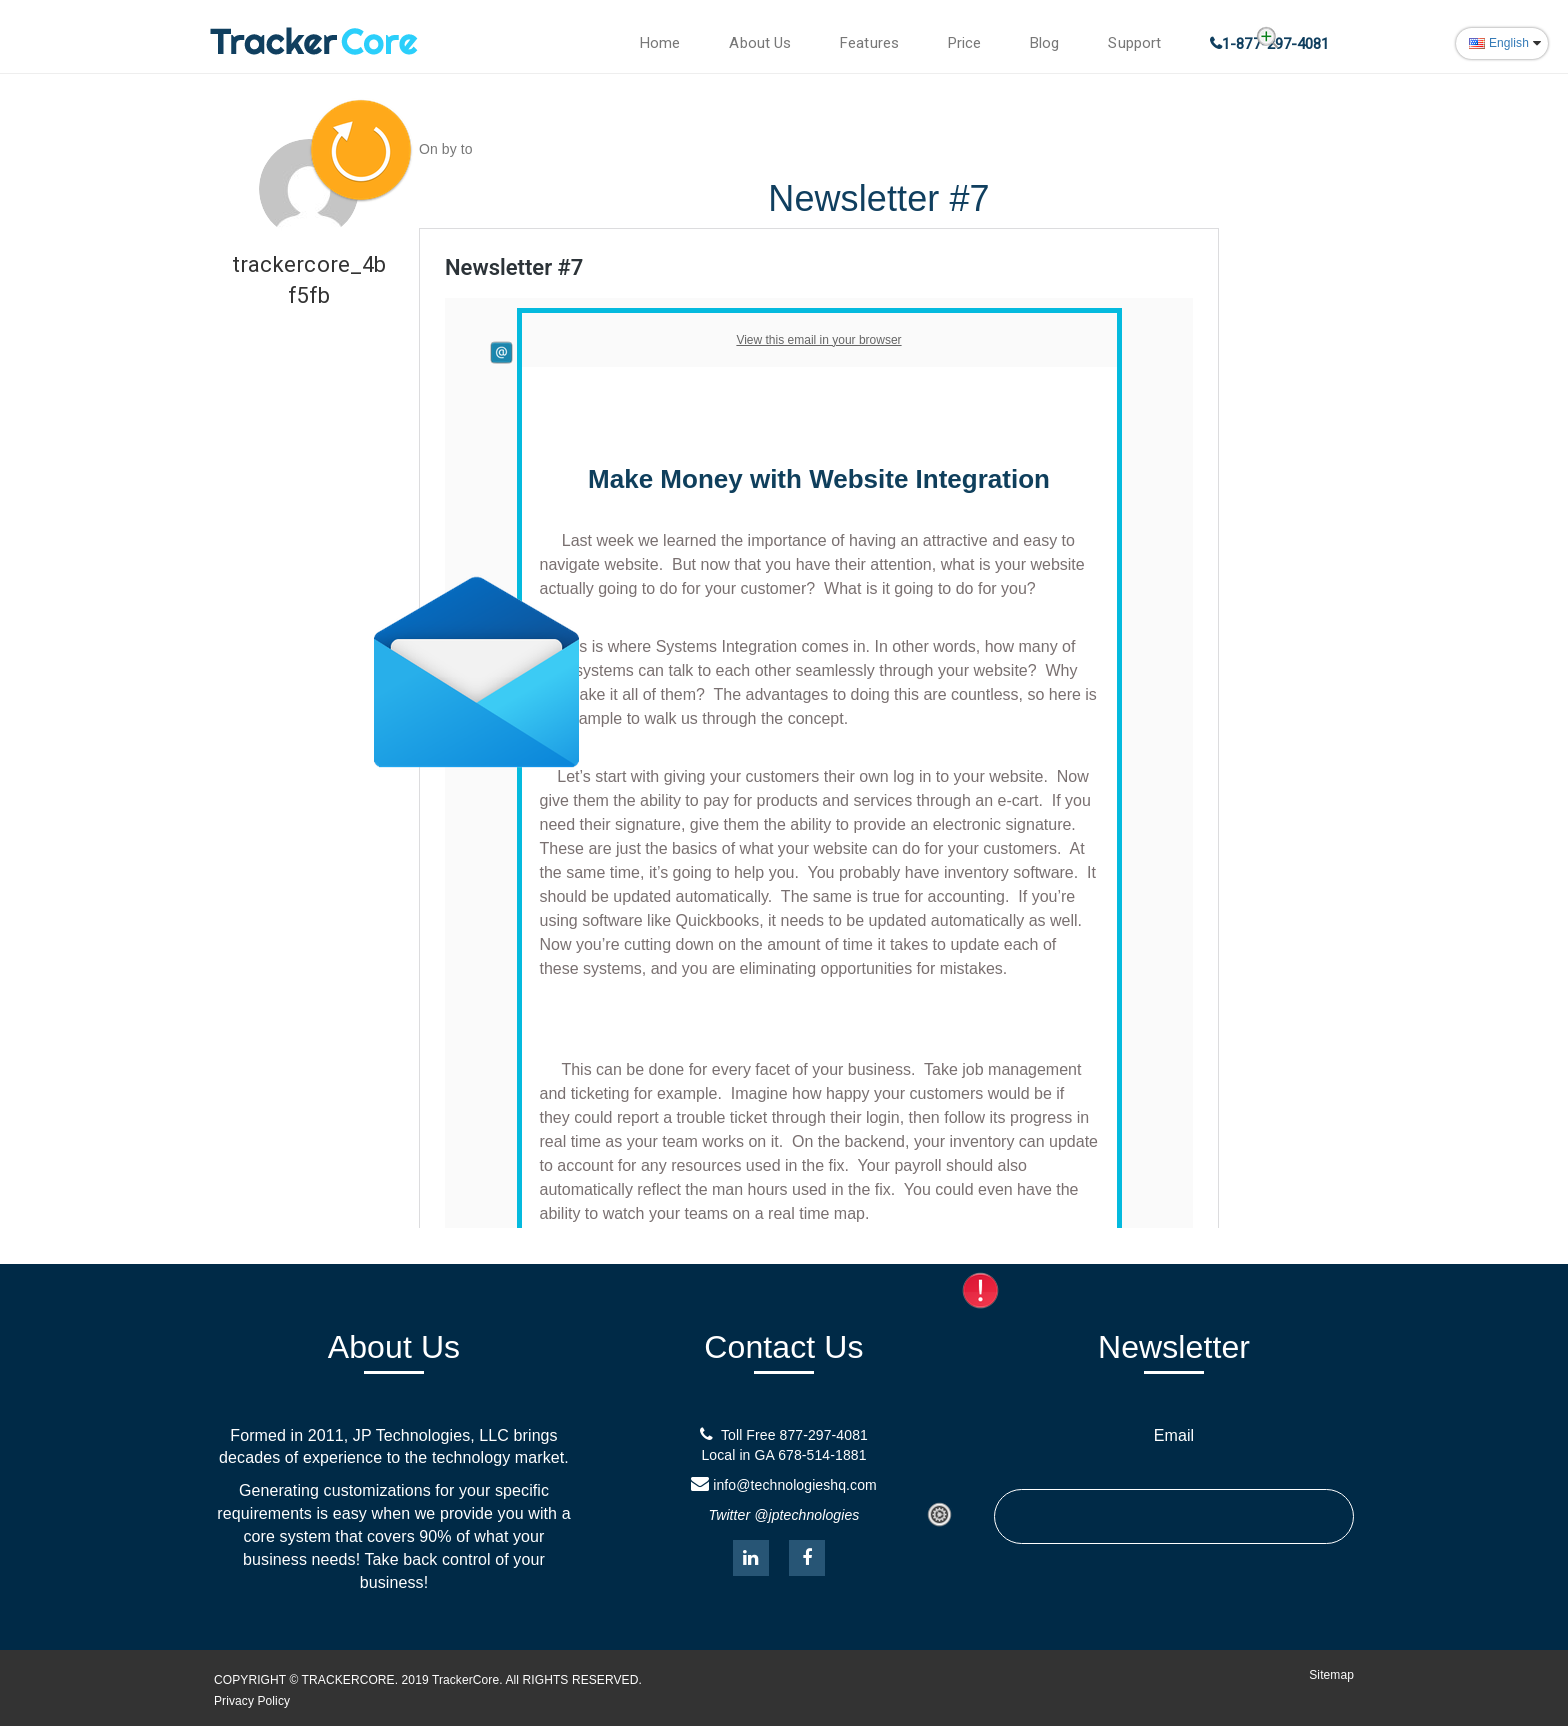 The height and width of the screenshot is (1726, 1568). What do you see at coordinates (361, 150) in the screenshot?
I see `reboot or restart the system` at bounding box center [361, 150].